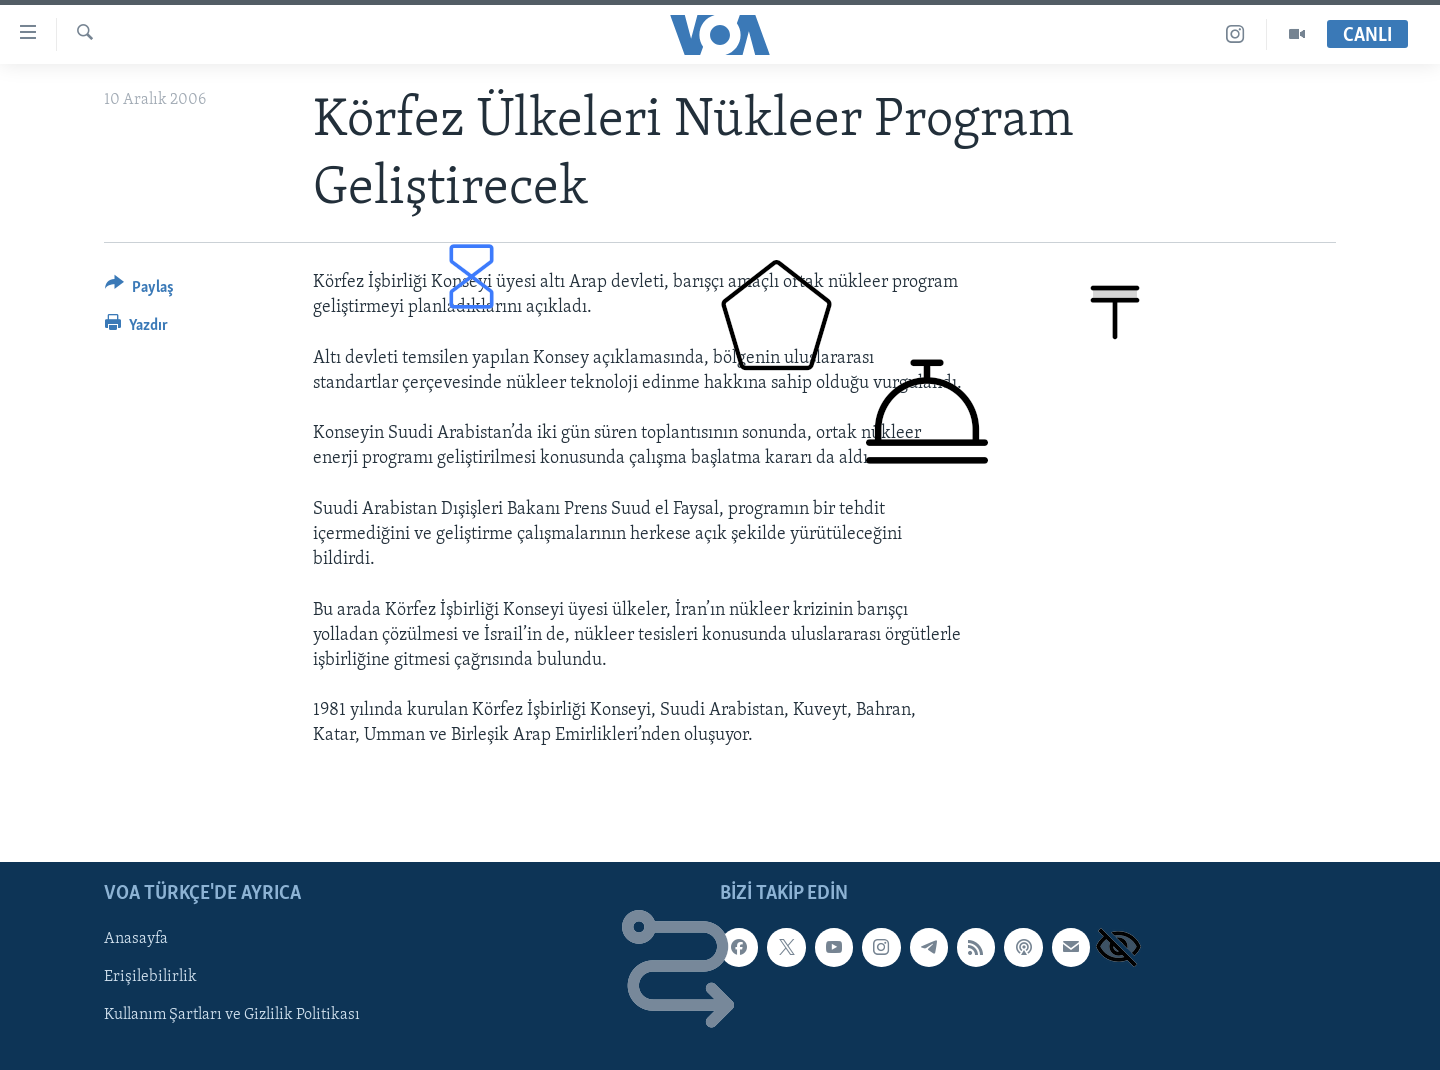 The width and height of the screenshot is (1440, 1070). Describe the element at coordinates (1115, 310) in the screenshot. I see `view or select Kazakhstan tenge currency` at that location.